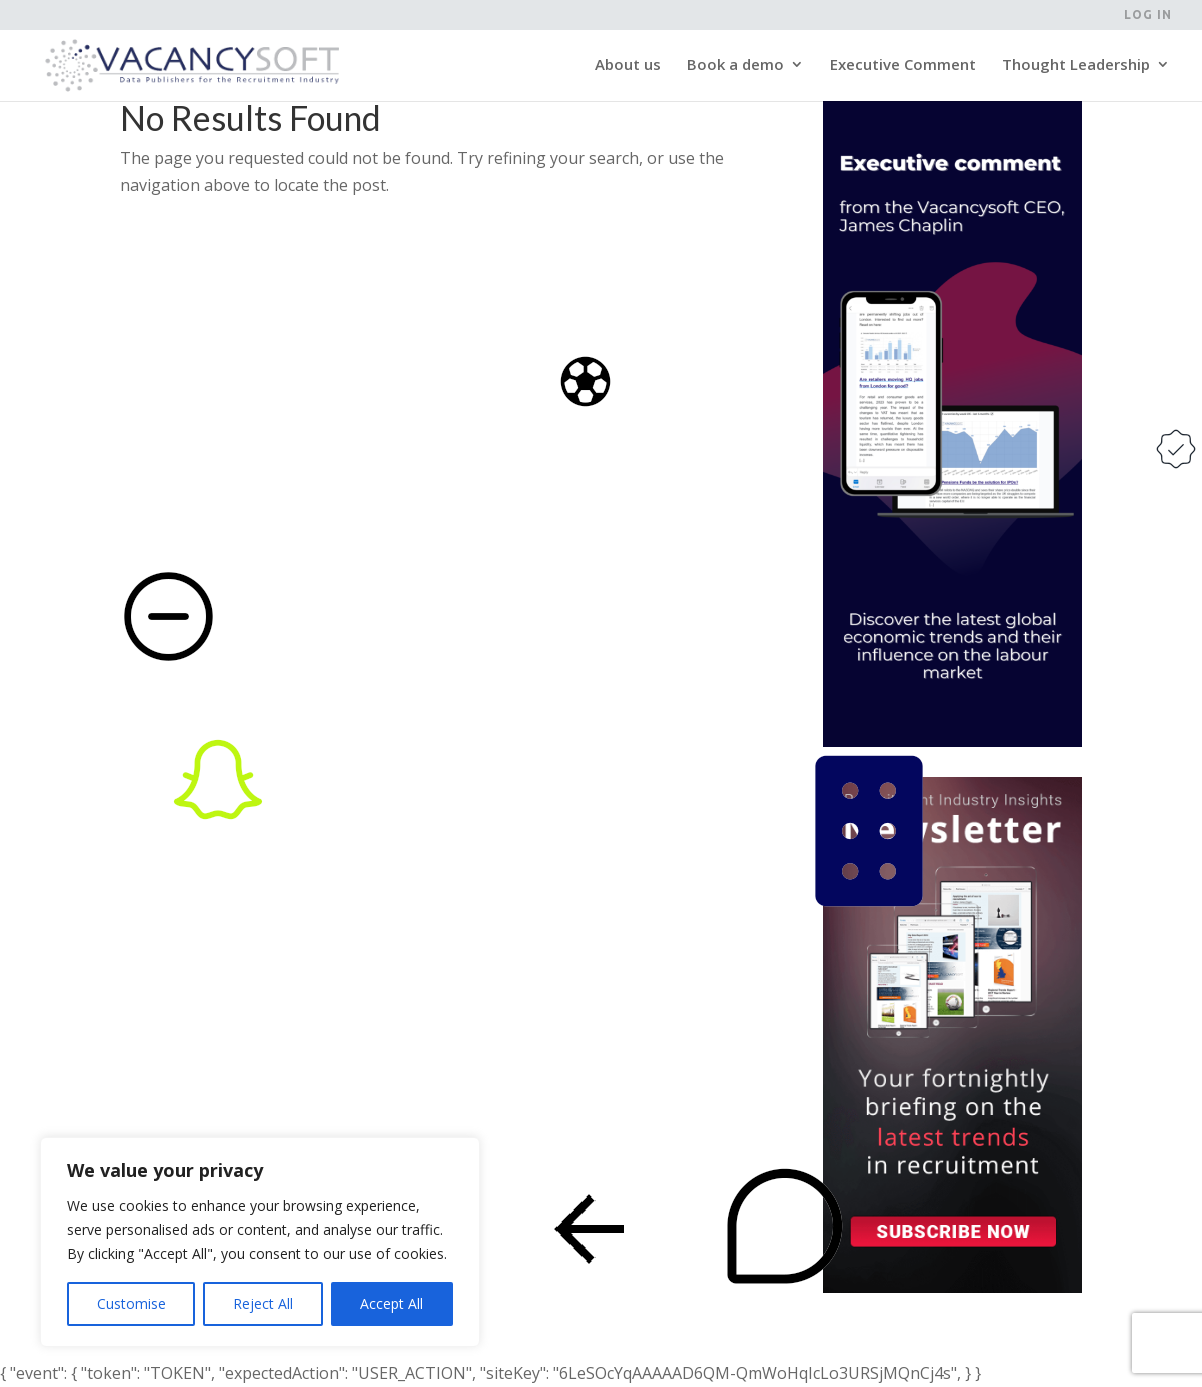 The height and width of the screenshot is (1387, 1202). I want to click on drag to reorder items in a list, so click(869, 831).